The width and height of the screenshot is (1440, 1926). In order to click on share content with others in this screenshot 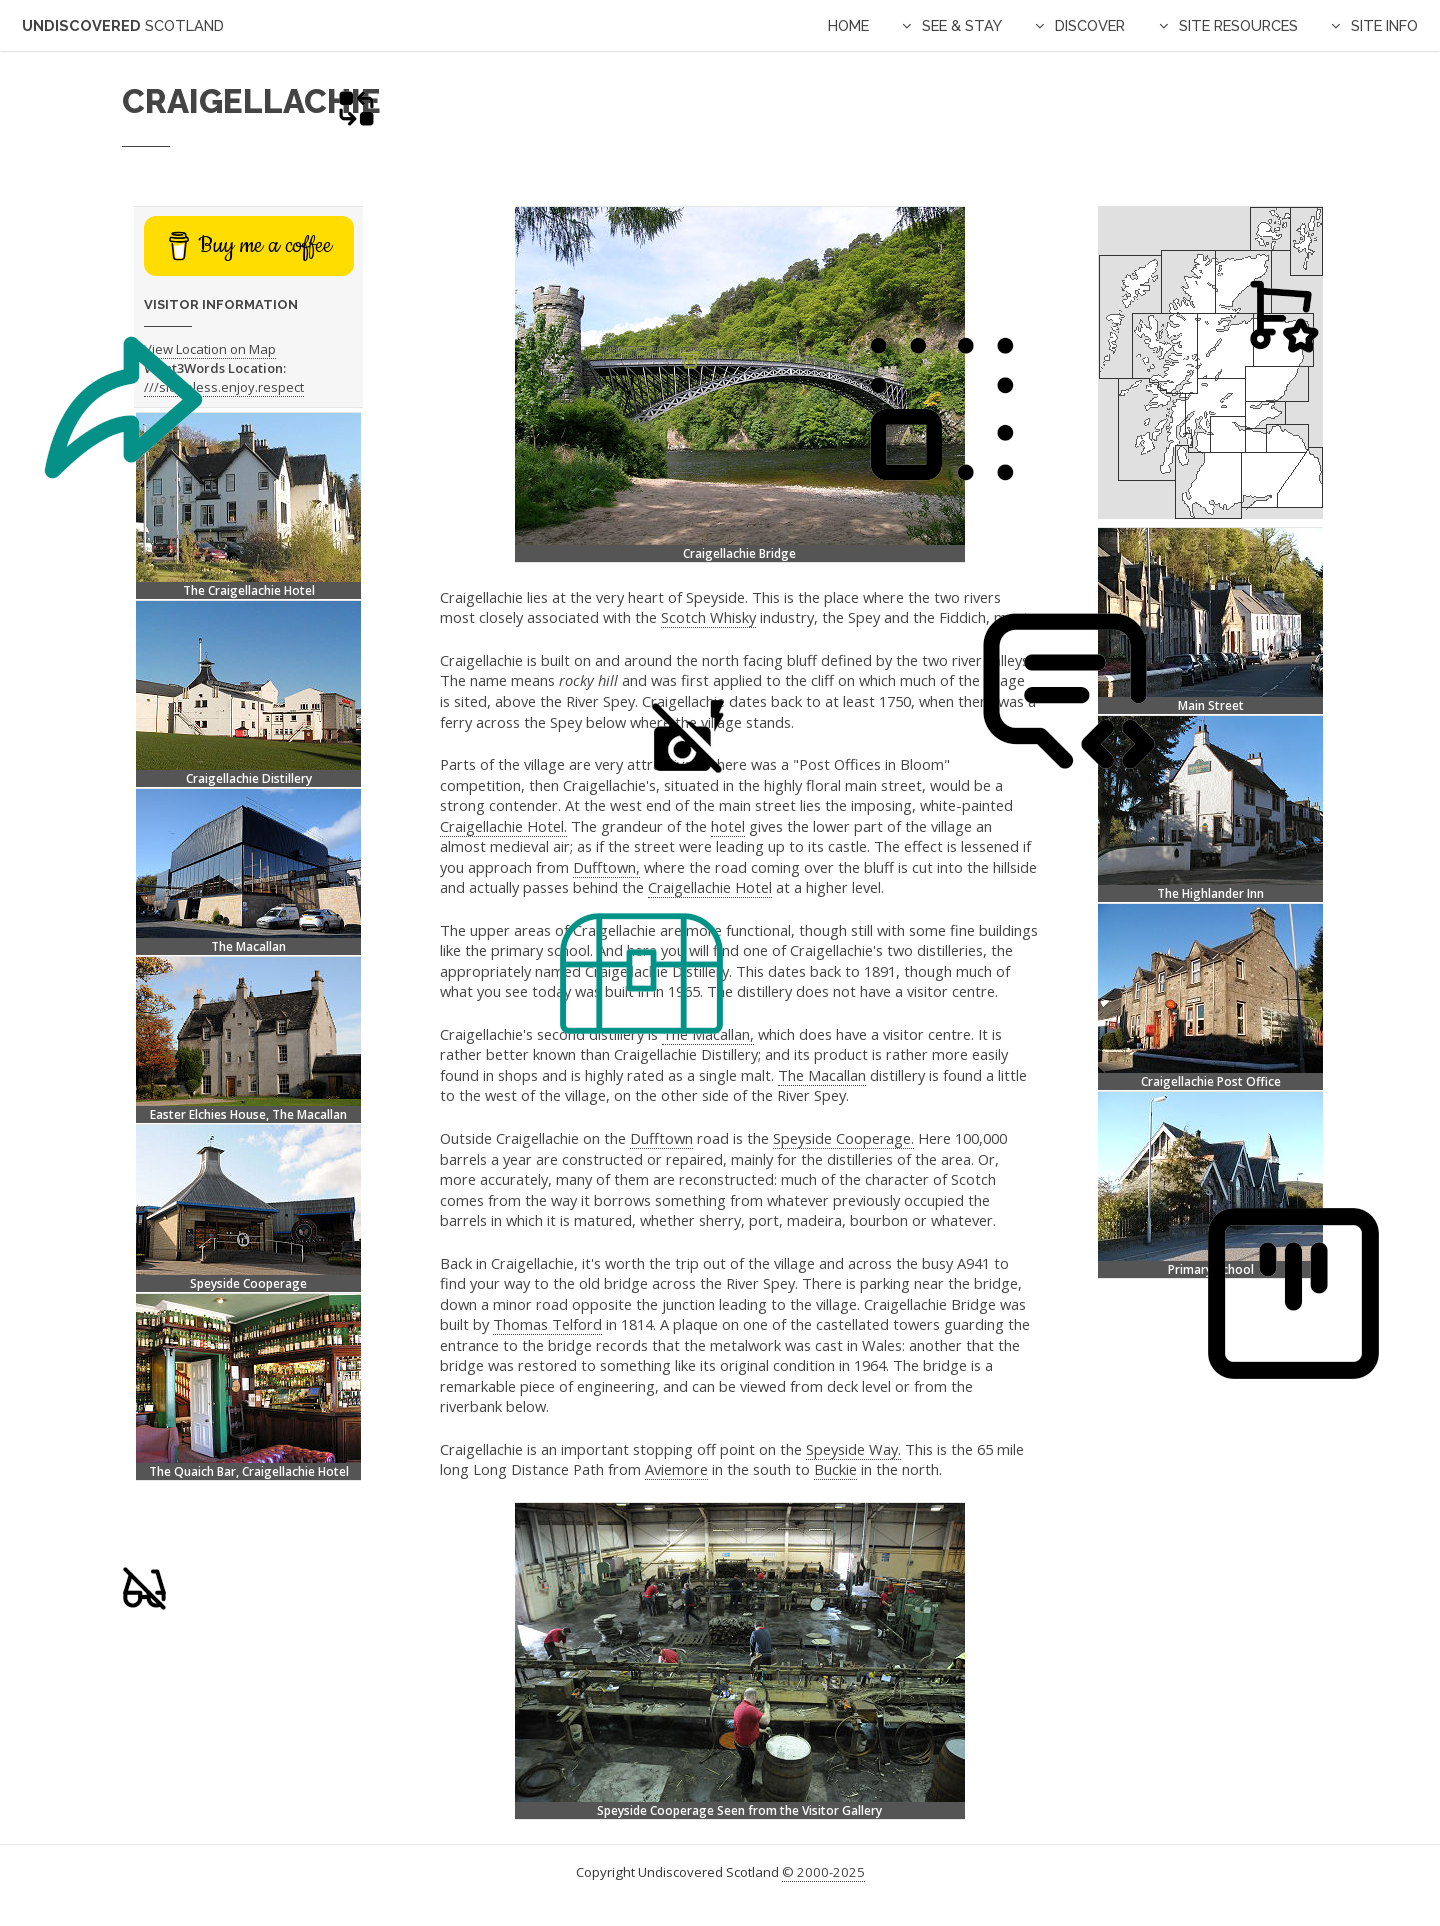, I will do `click(123, 407)`.